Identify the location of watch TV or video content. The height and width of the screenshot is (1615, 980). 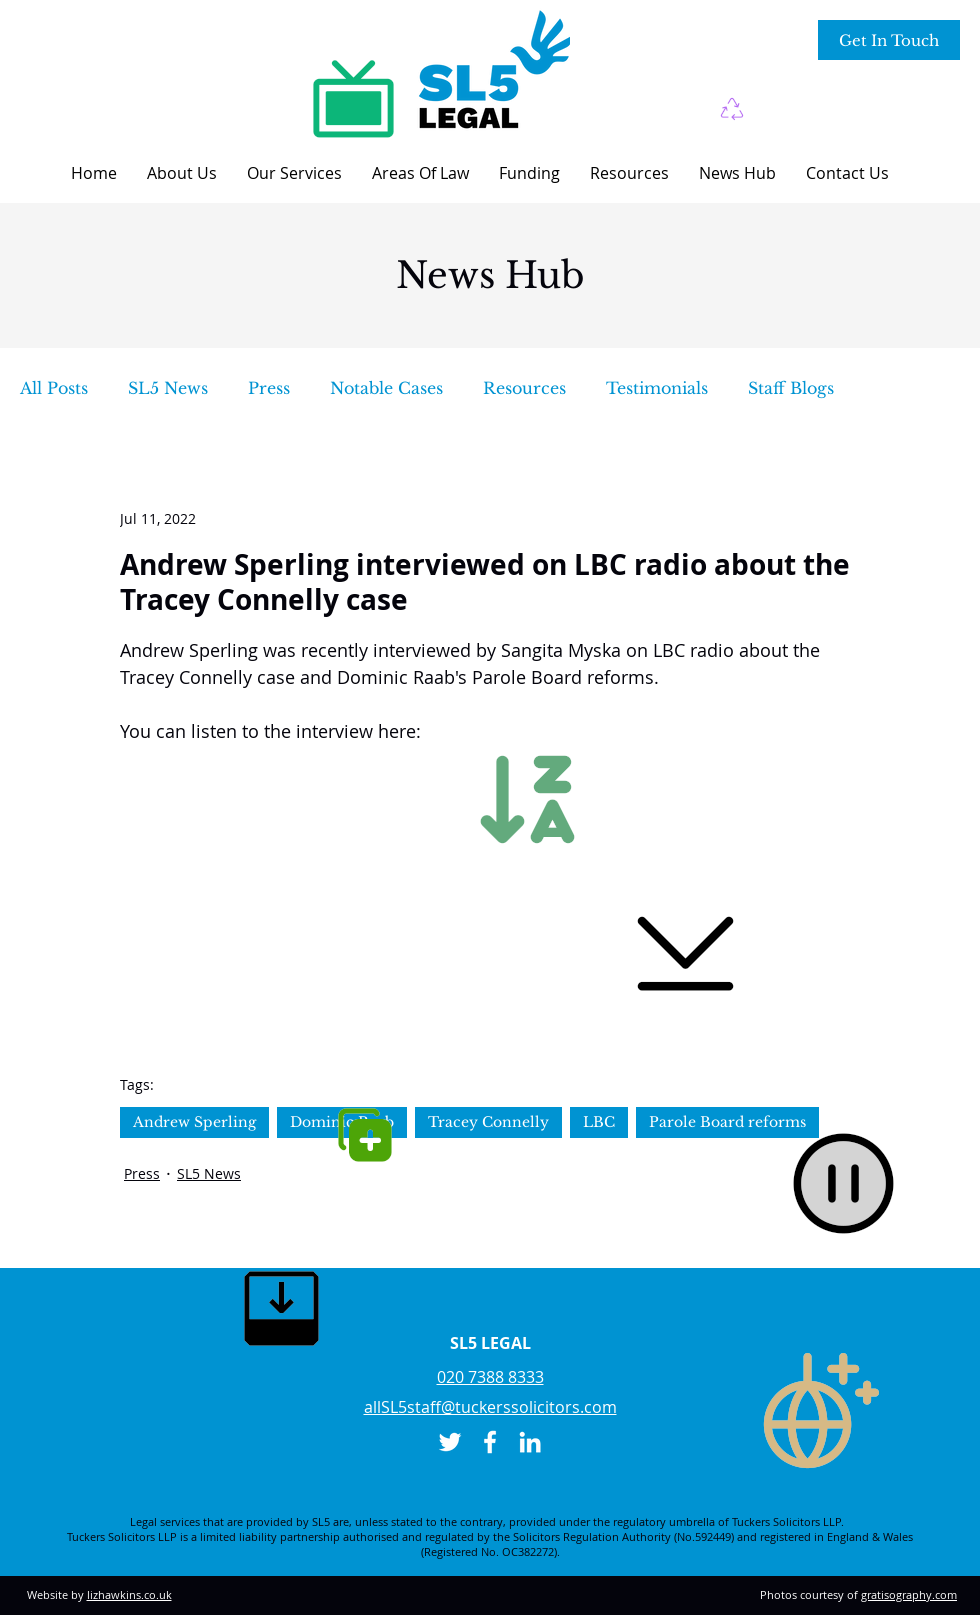
(353, 103).